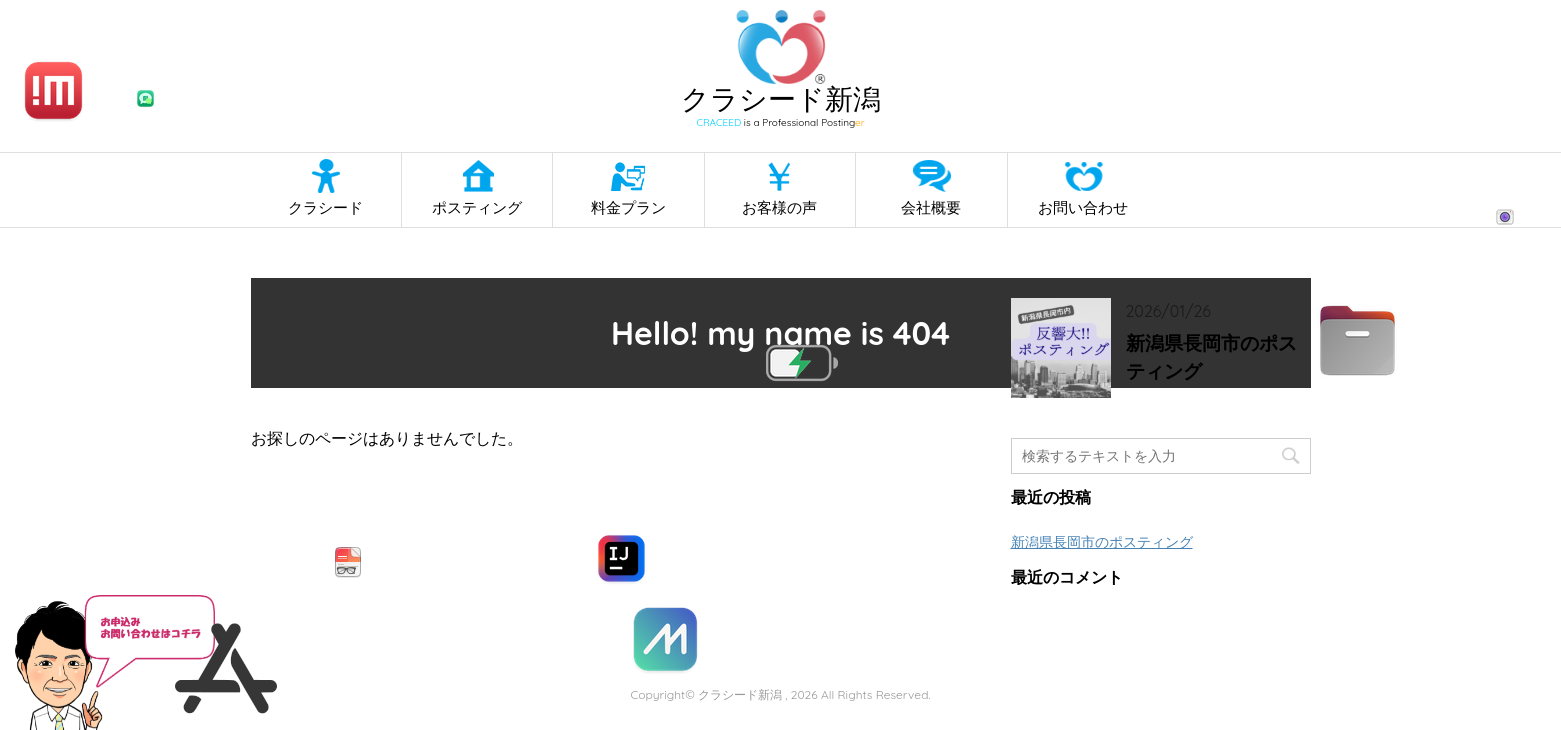  I want to click on open IntelliJ IDEA development environment, so click(621, 558).